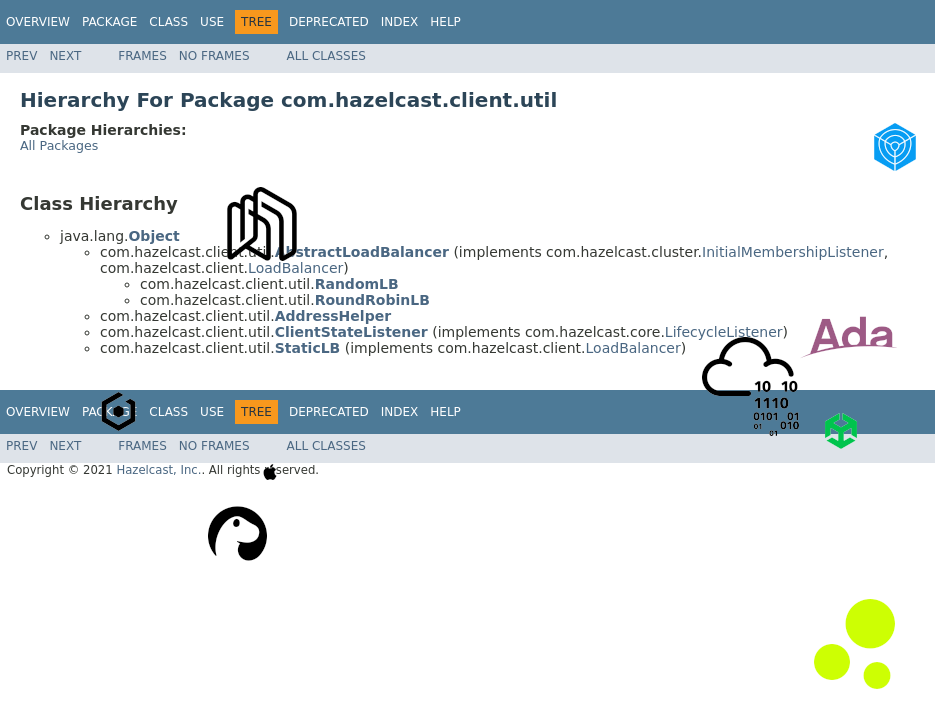  I want to click on view bubble chart data visualization, so click(859, 644).